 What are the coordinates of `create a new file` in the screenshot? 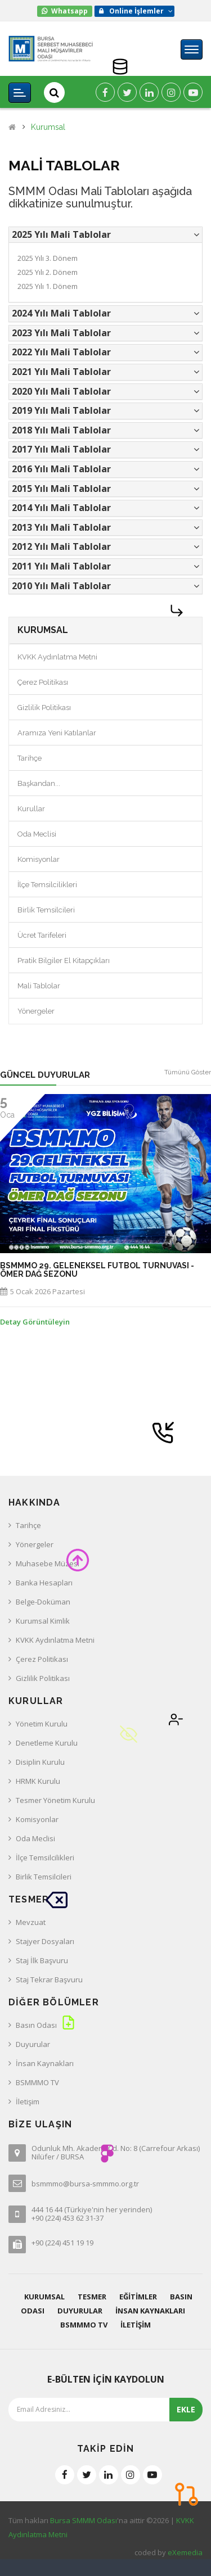 It's located at (68, 2022).